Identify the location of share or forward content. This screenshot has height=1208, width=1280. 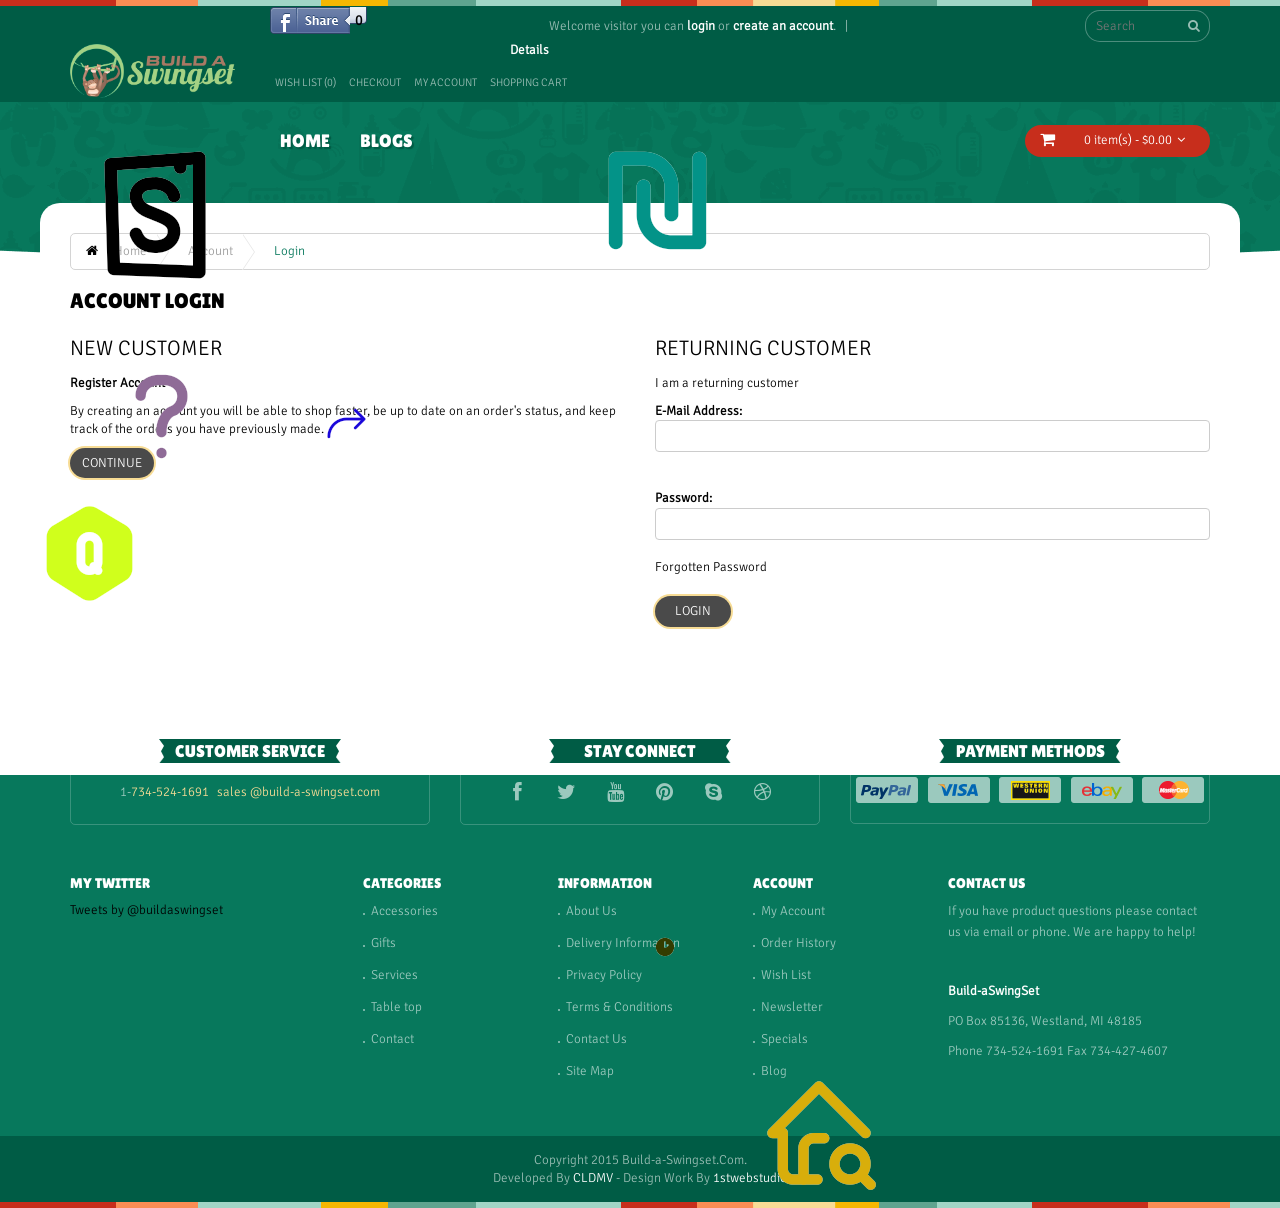
(346, 423).